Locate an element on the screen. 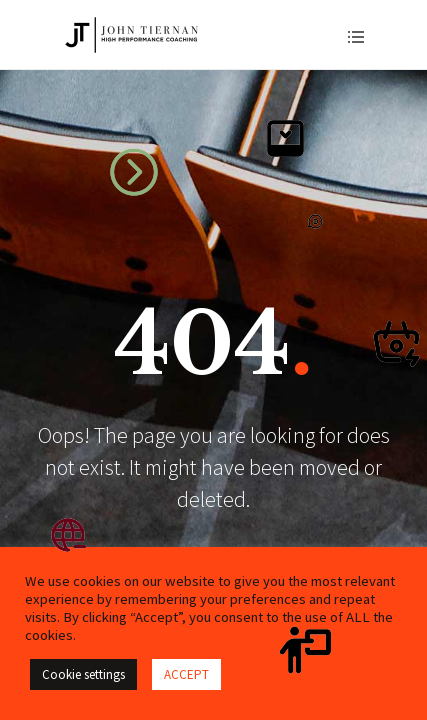  navigate to the next item or screen is located at coordinates (134, 172).